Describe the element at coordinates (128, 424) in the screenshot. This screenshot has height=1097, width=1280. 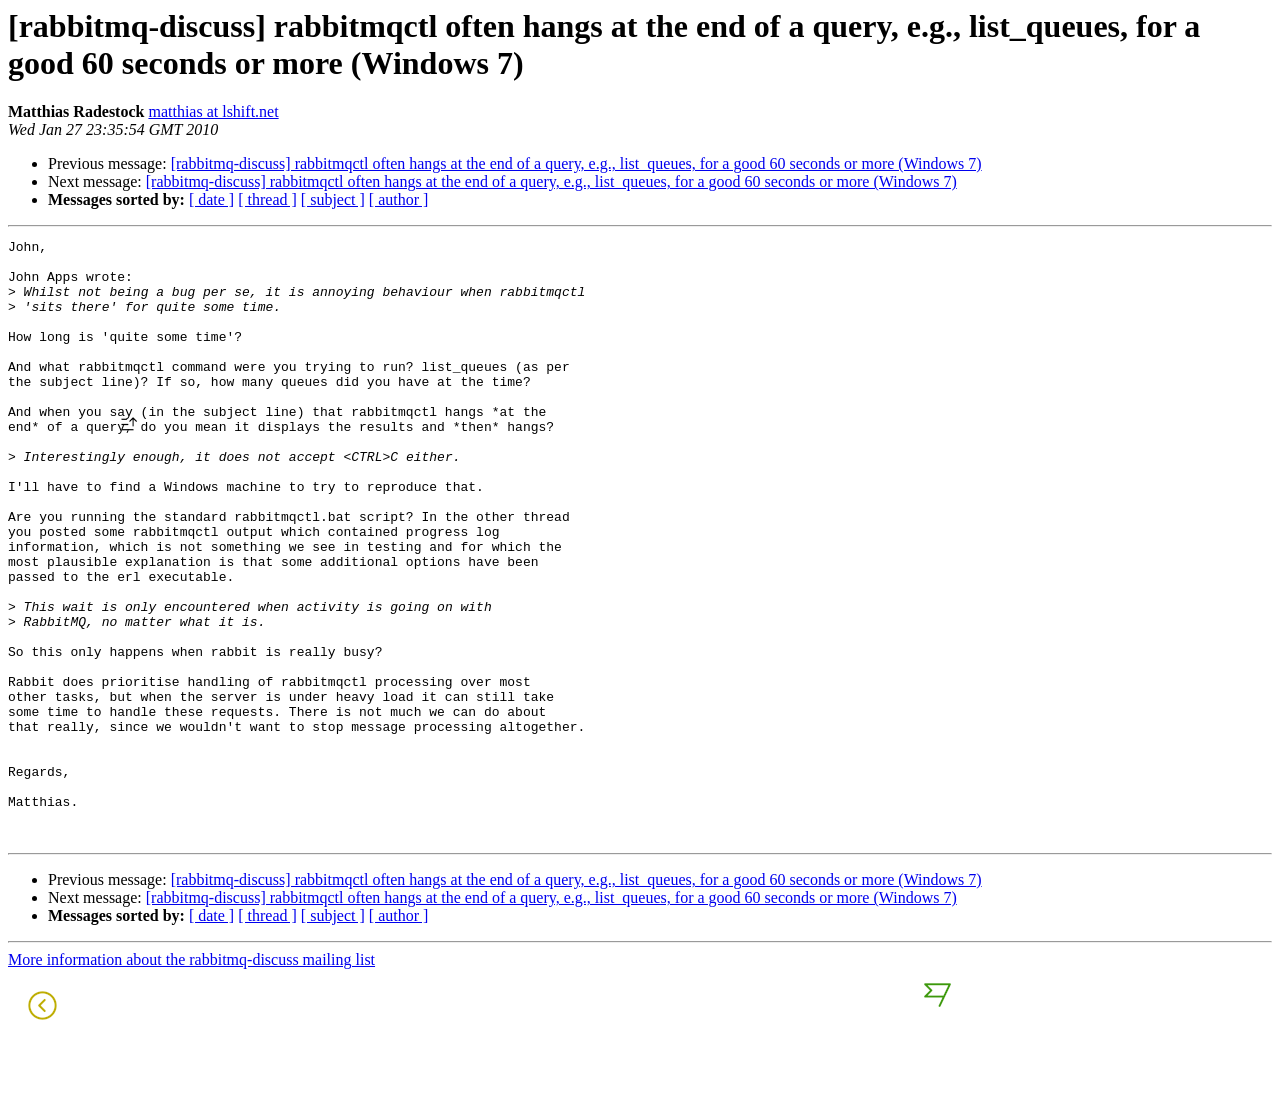
I see `sort items in descending order` at that location.